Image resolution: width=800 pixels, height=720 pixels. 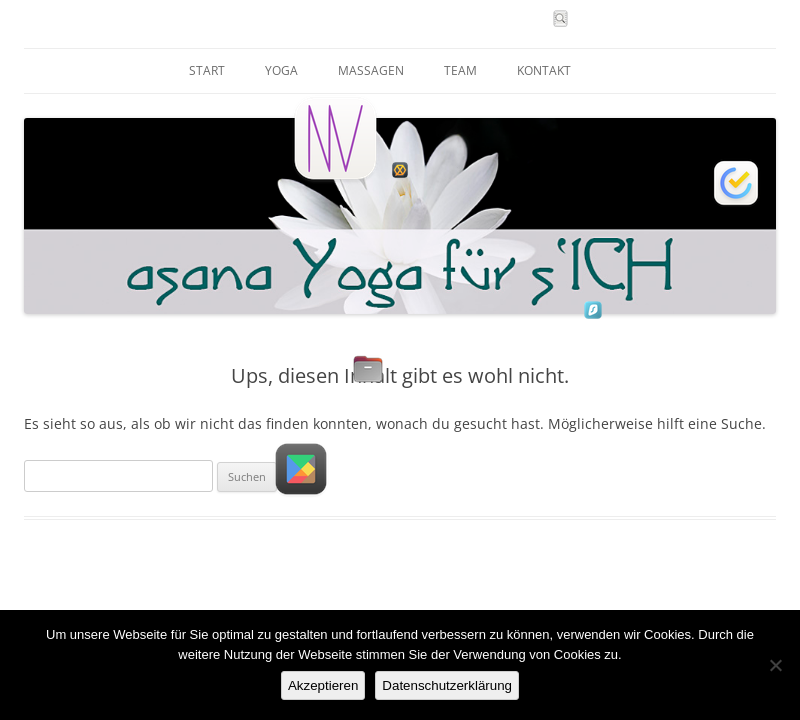 I want to click on open hexchat irc client, so click(x=400, y=170).